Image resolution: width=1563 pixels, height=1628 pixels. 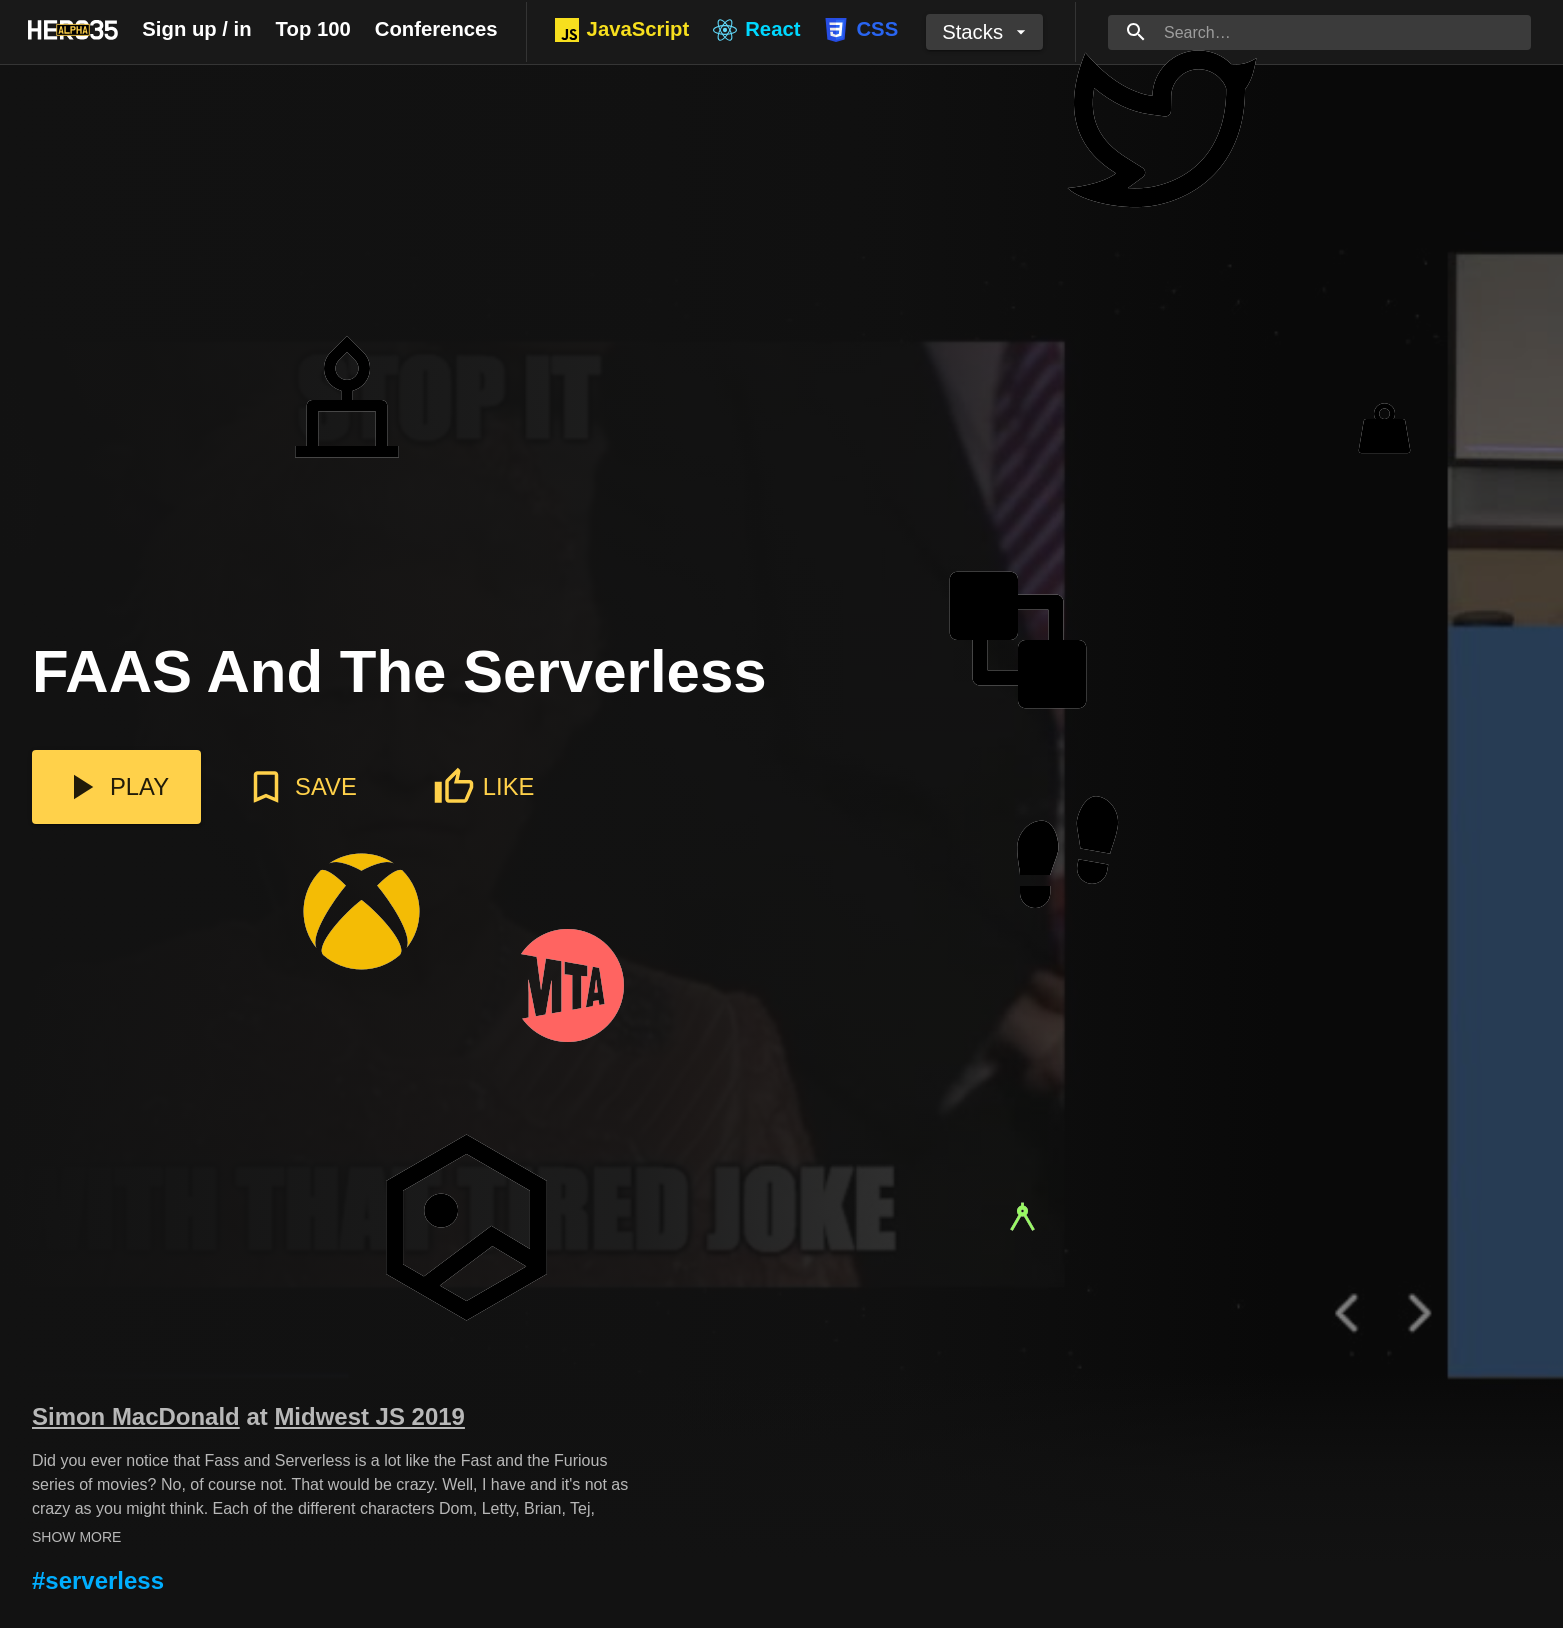 I want to click on view your walking route or path history, so click(x=1064, y=853).